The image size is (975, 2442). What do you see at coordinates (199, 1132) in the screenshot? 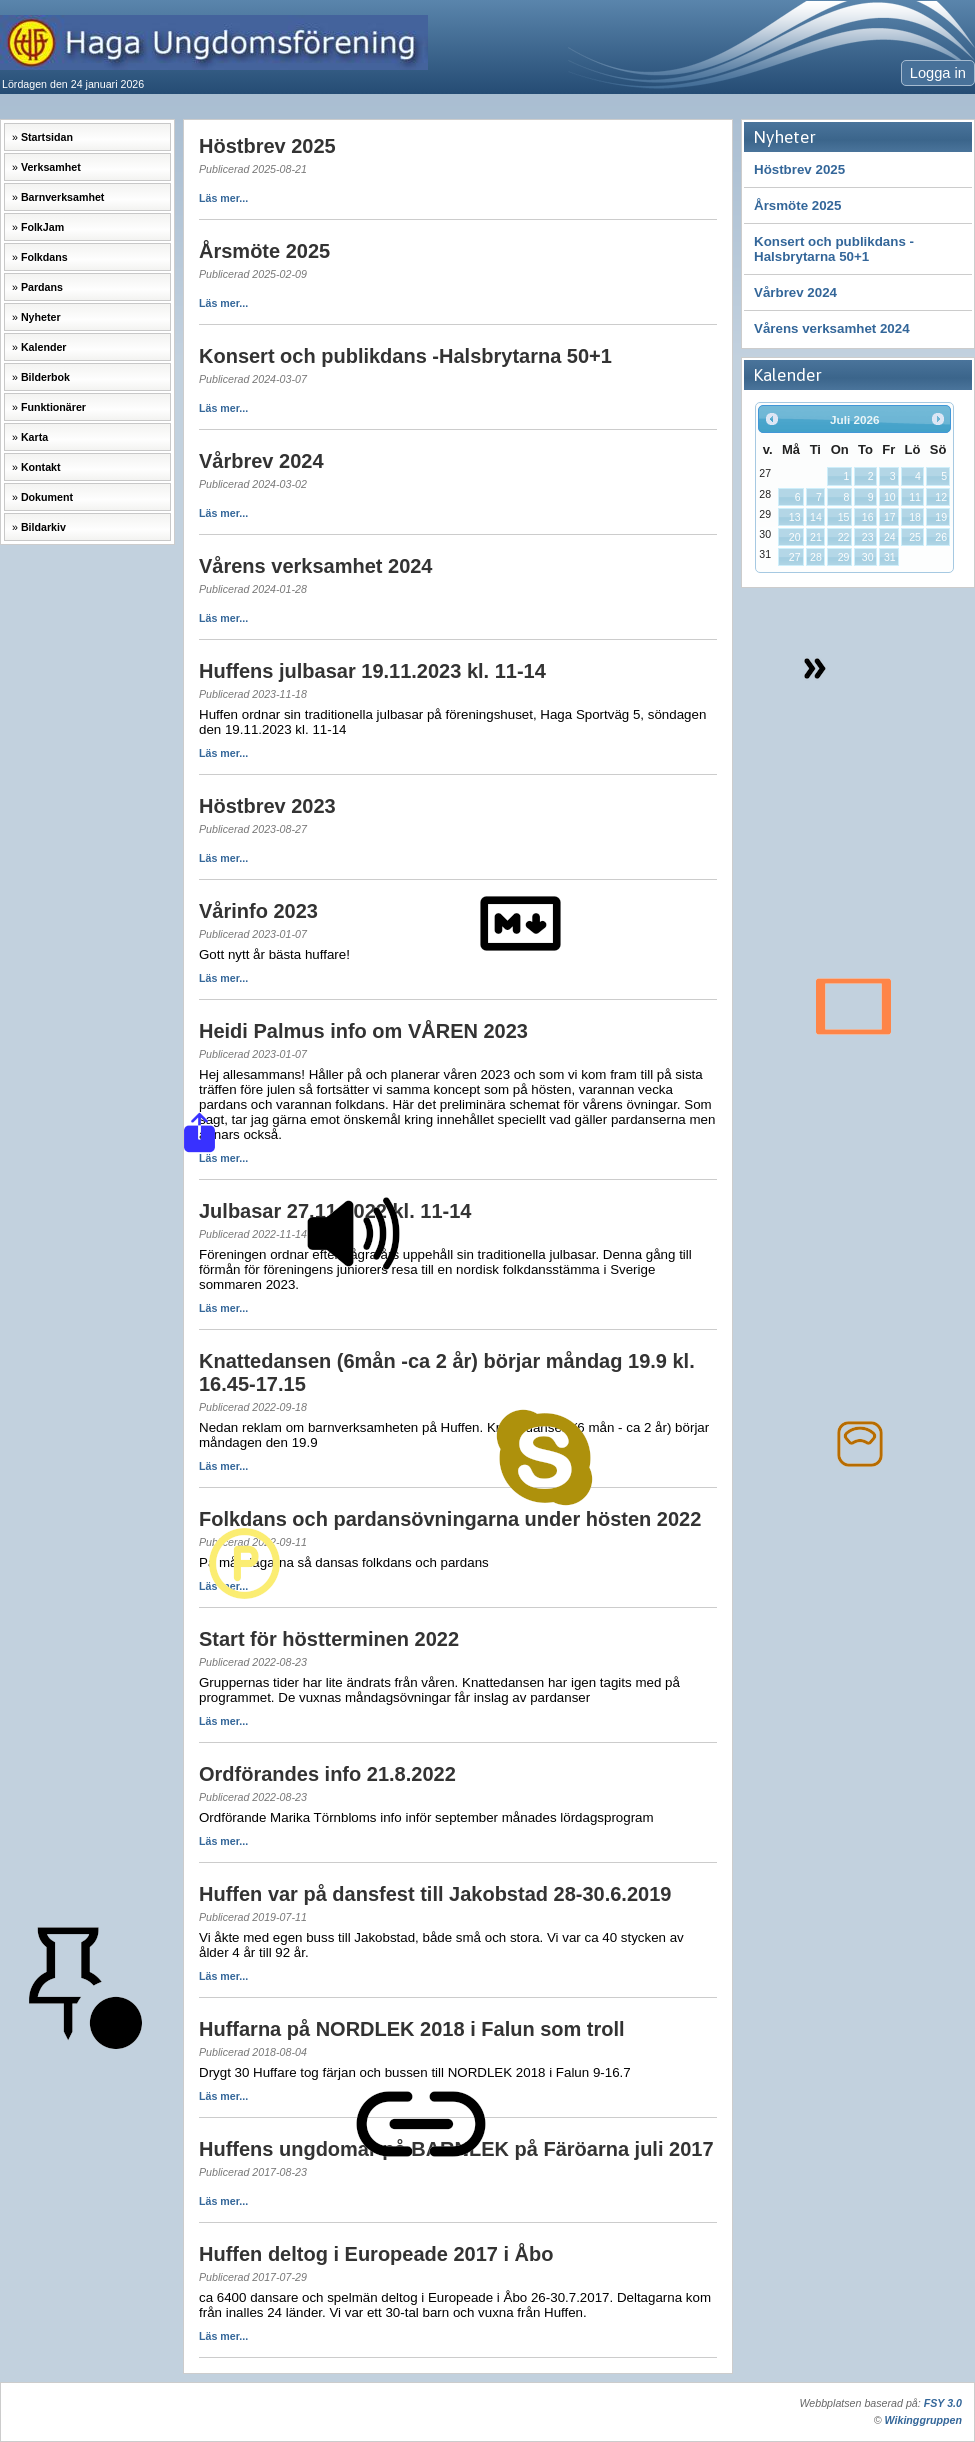
I see `share this content` at bounding box center [199, 1132].